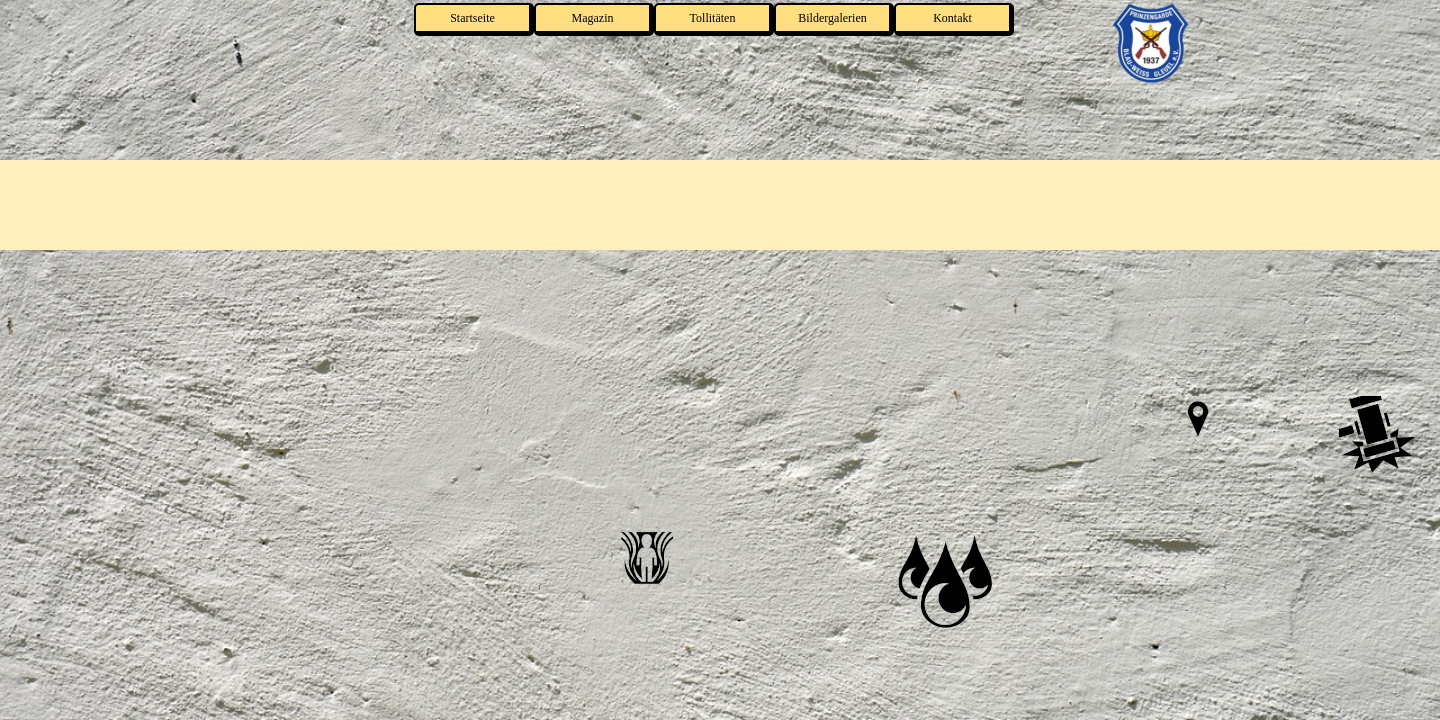 The image size is (1440, 720). Describe the element at coordinates (647, 558) in the screenshot. I see `indicates a special power-up or ability is active` at that location.